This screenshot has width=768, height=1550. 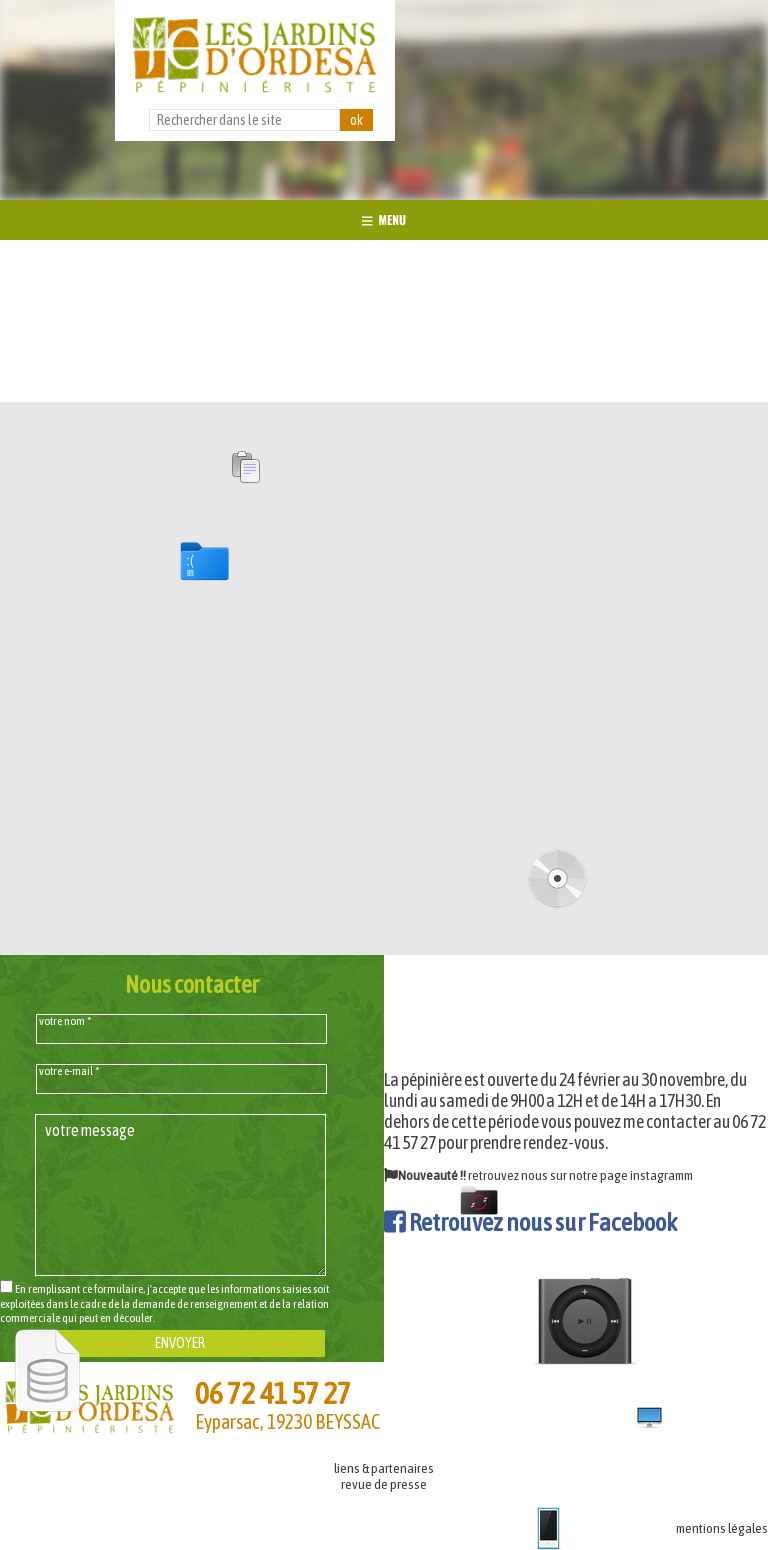 What do you see at coordinates (585, 1321) in the screenshot?
I see `iPod shuffle device in space gray` at bounding box center [585, 1321].